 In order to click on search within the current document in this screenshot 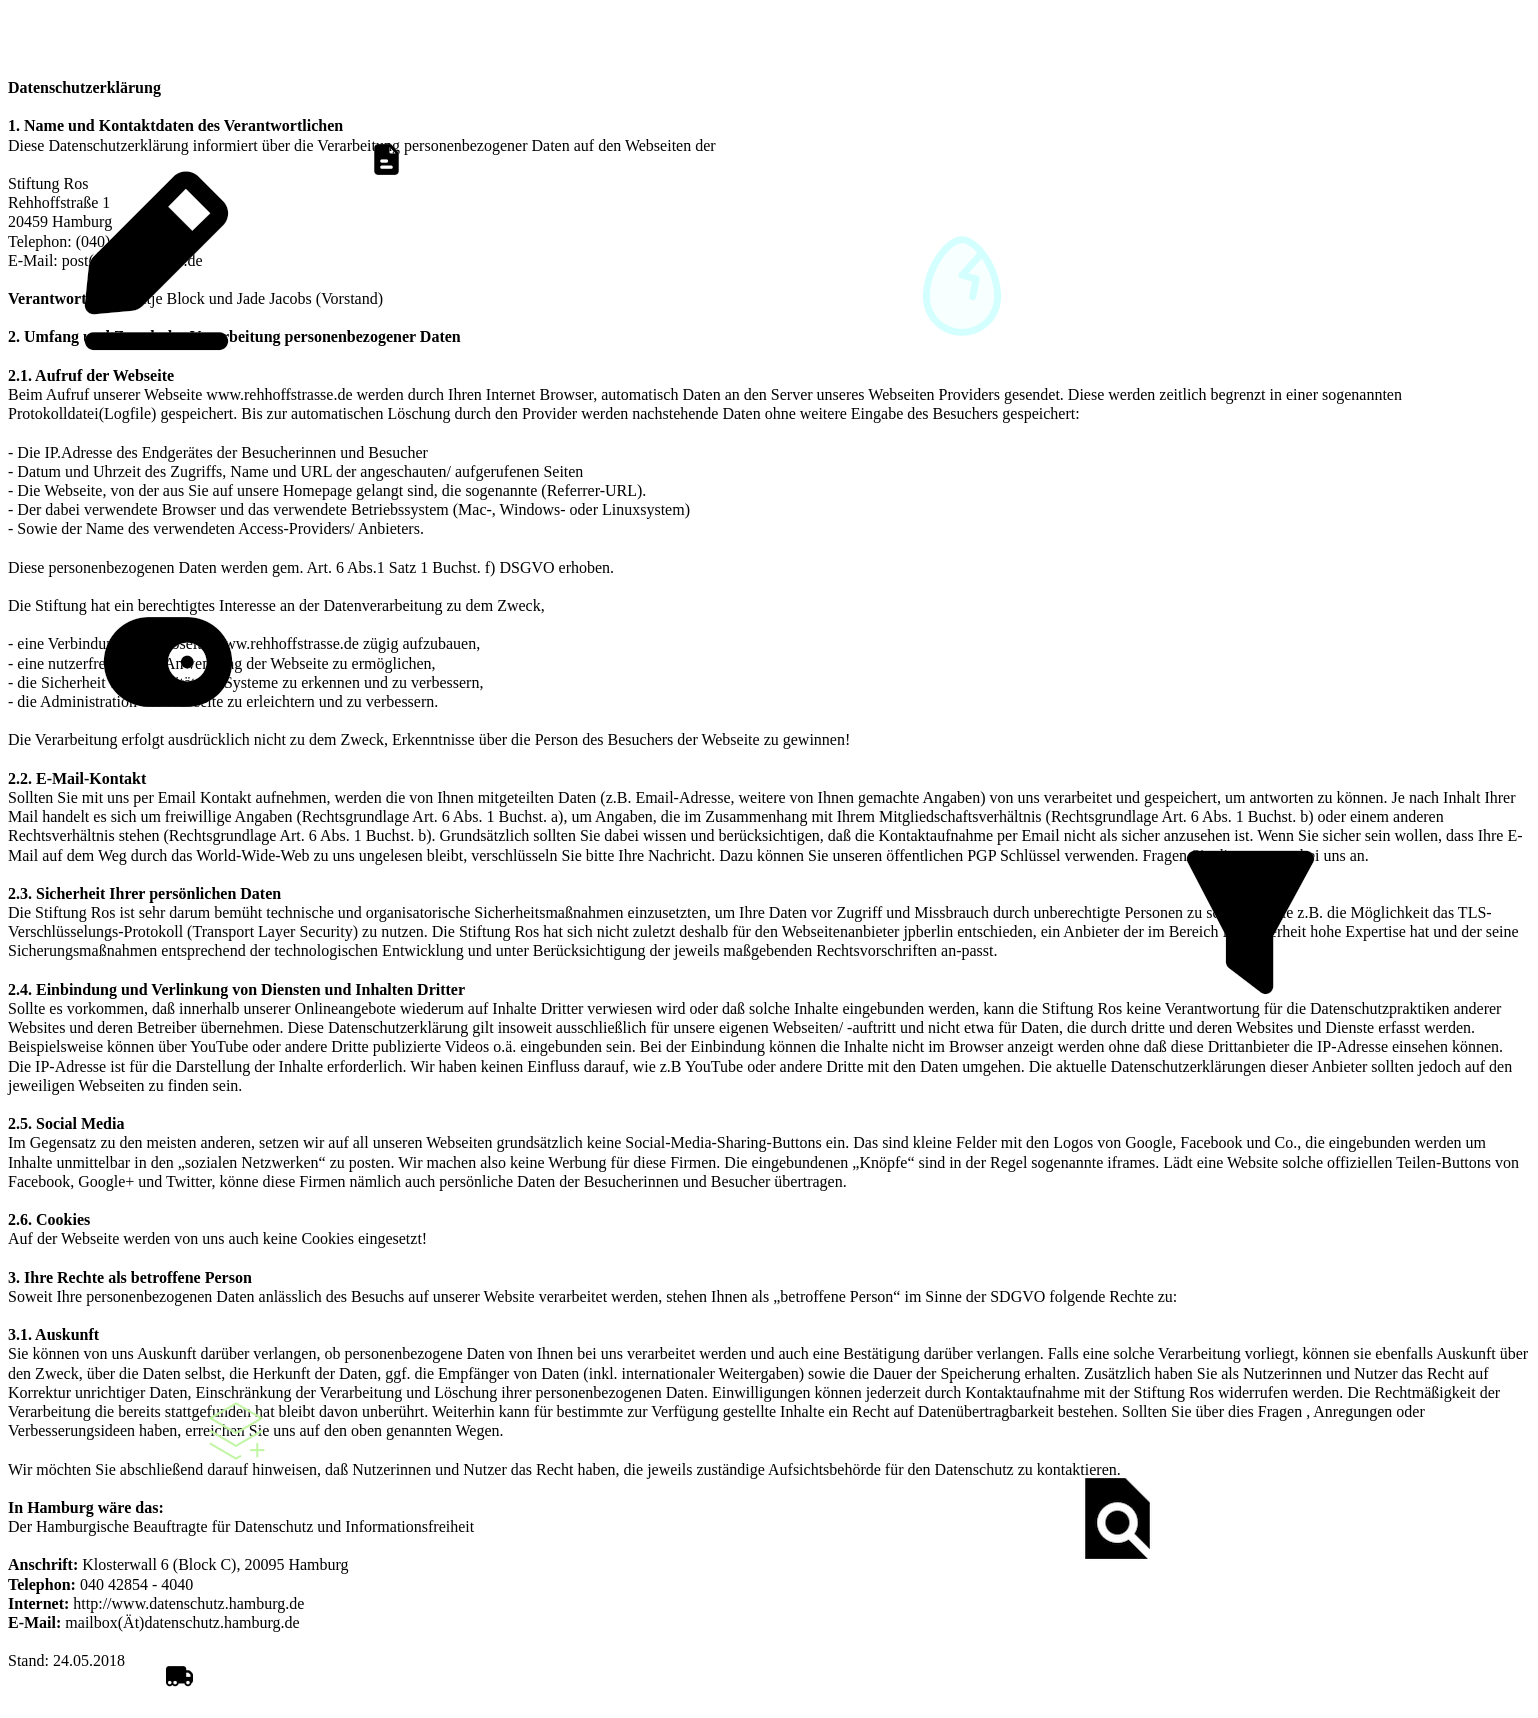, I will do `click(1117, 1518)`.